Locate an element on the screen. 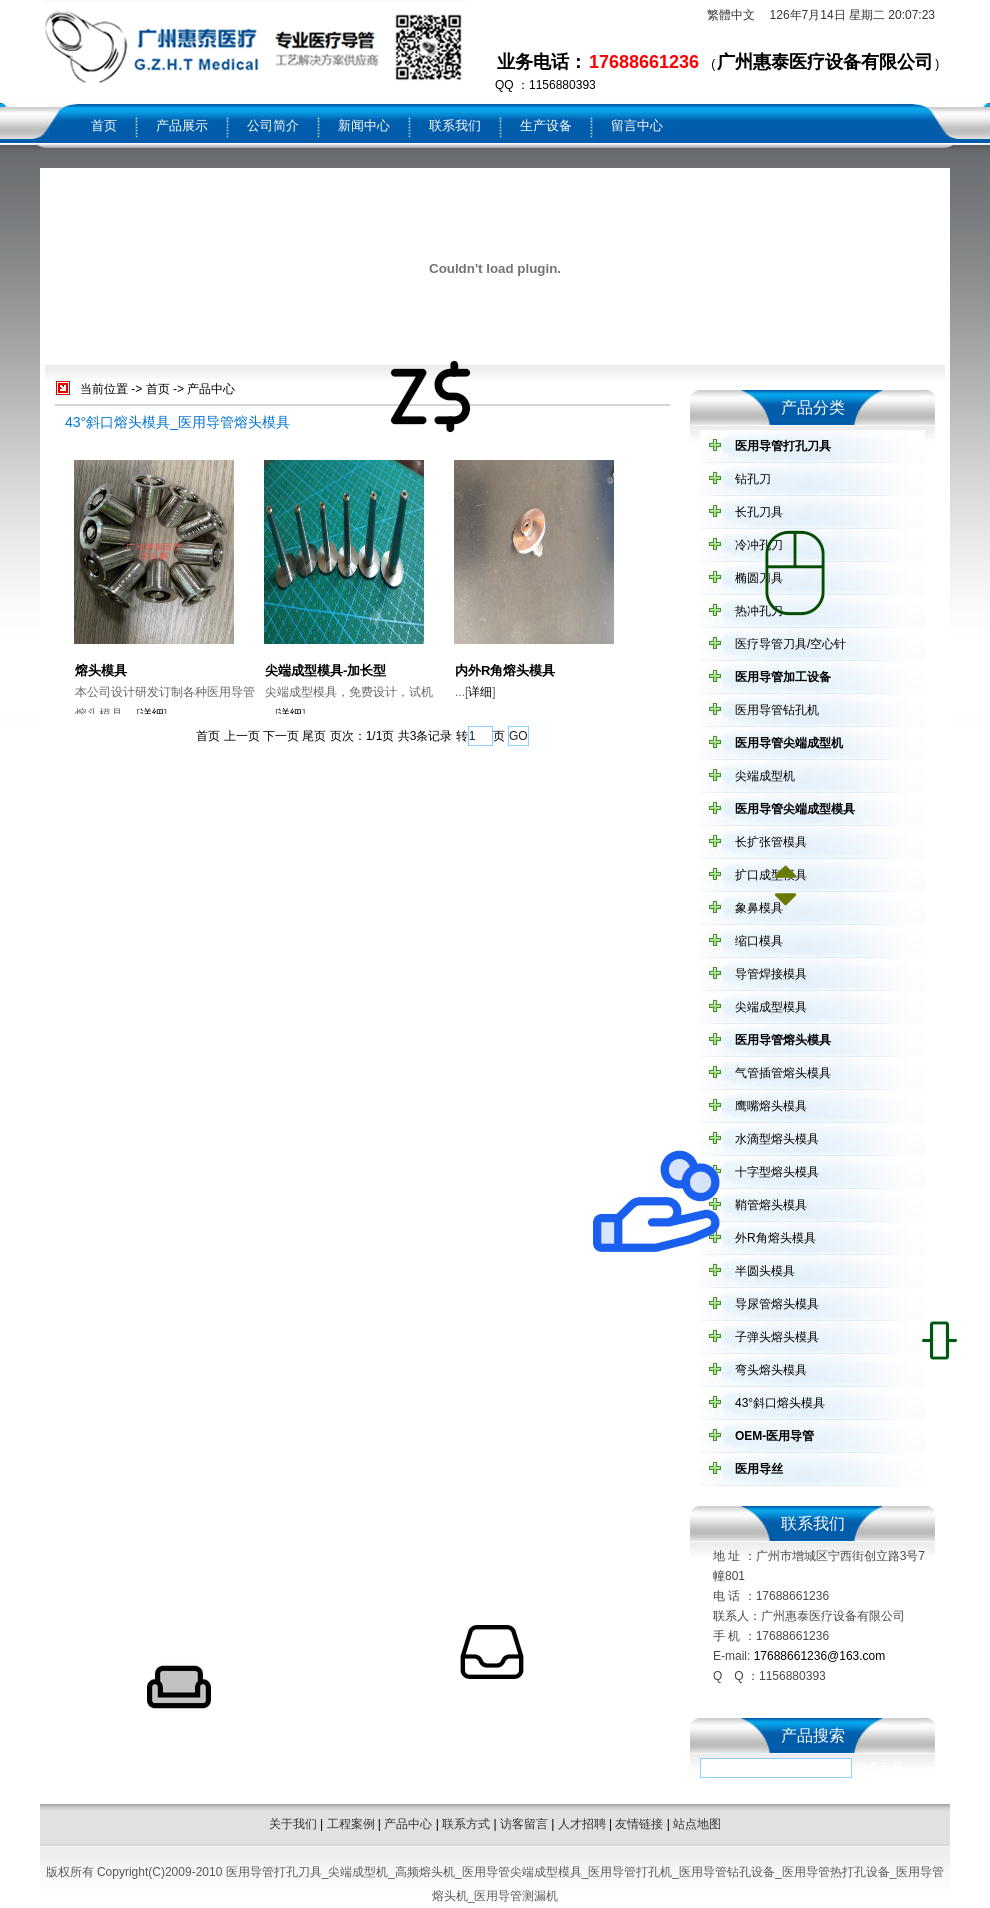  view weekend or leisure activities is located at coordinates (179, 1687).